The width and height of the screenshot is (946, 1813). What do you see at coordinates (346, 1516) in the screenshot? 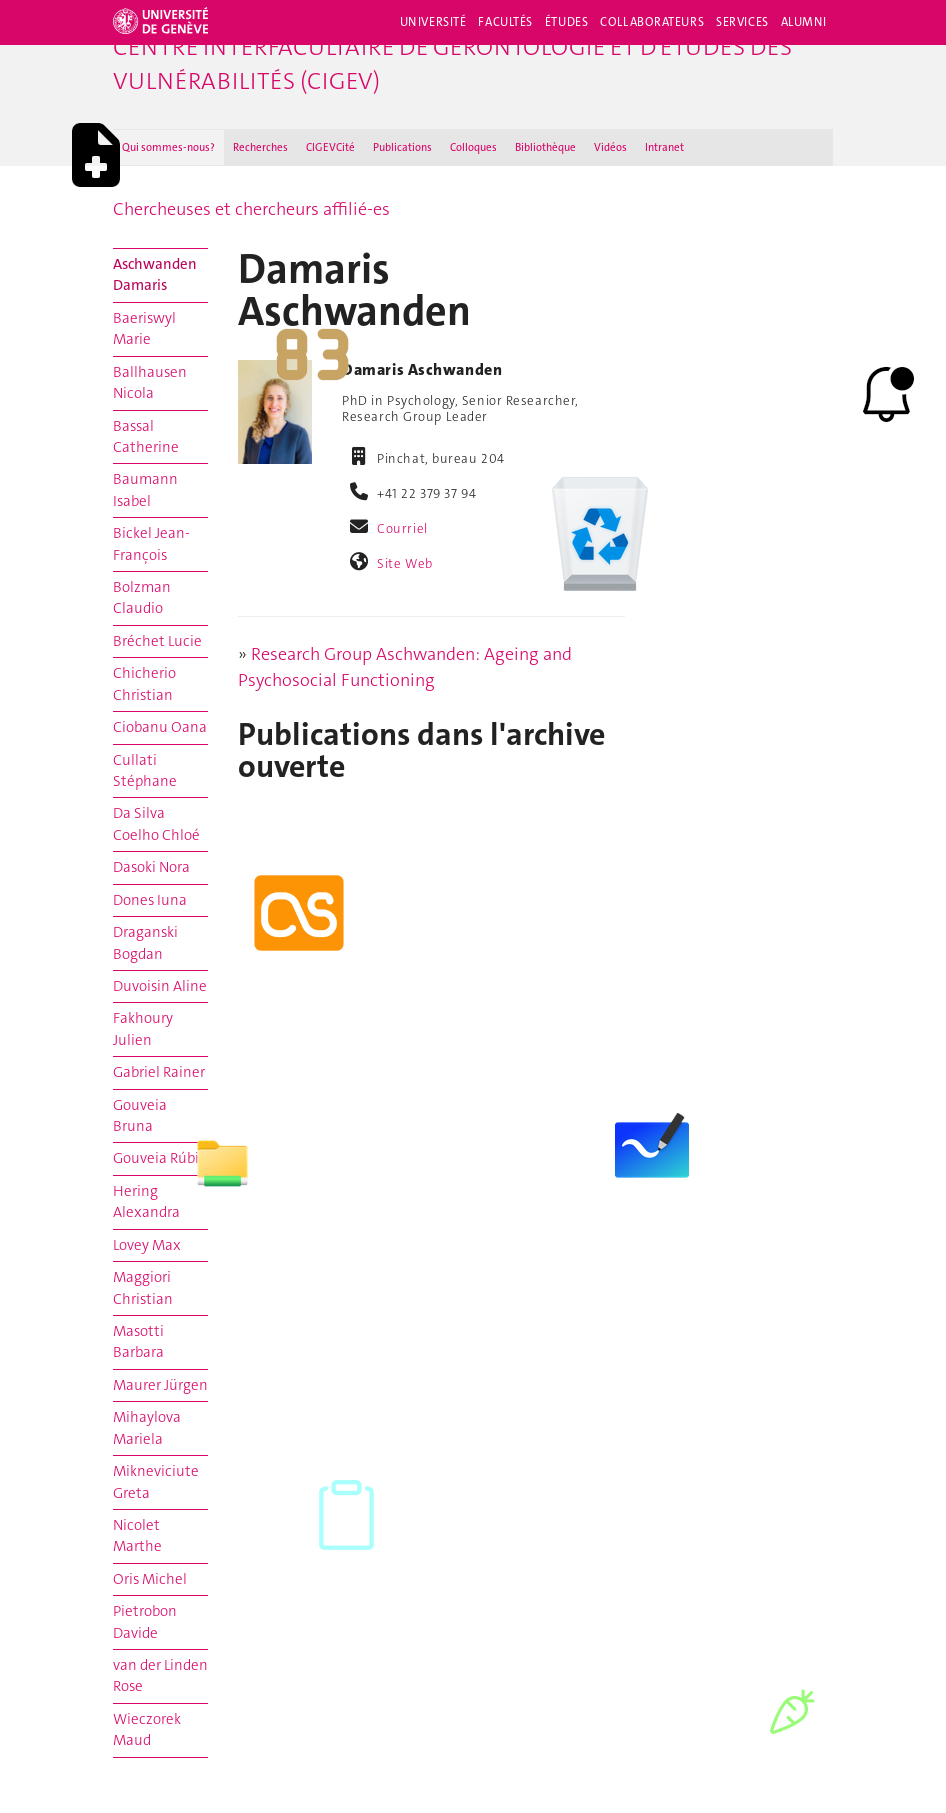
I see `paste copied content from clipboard` at bounding box center [346, 1516].